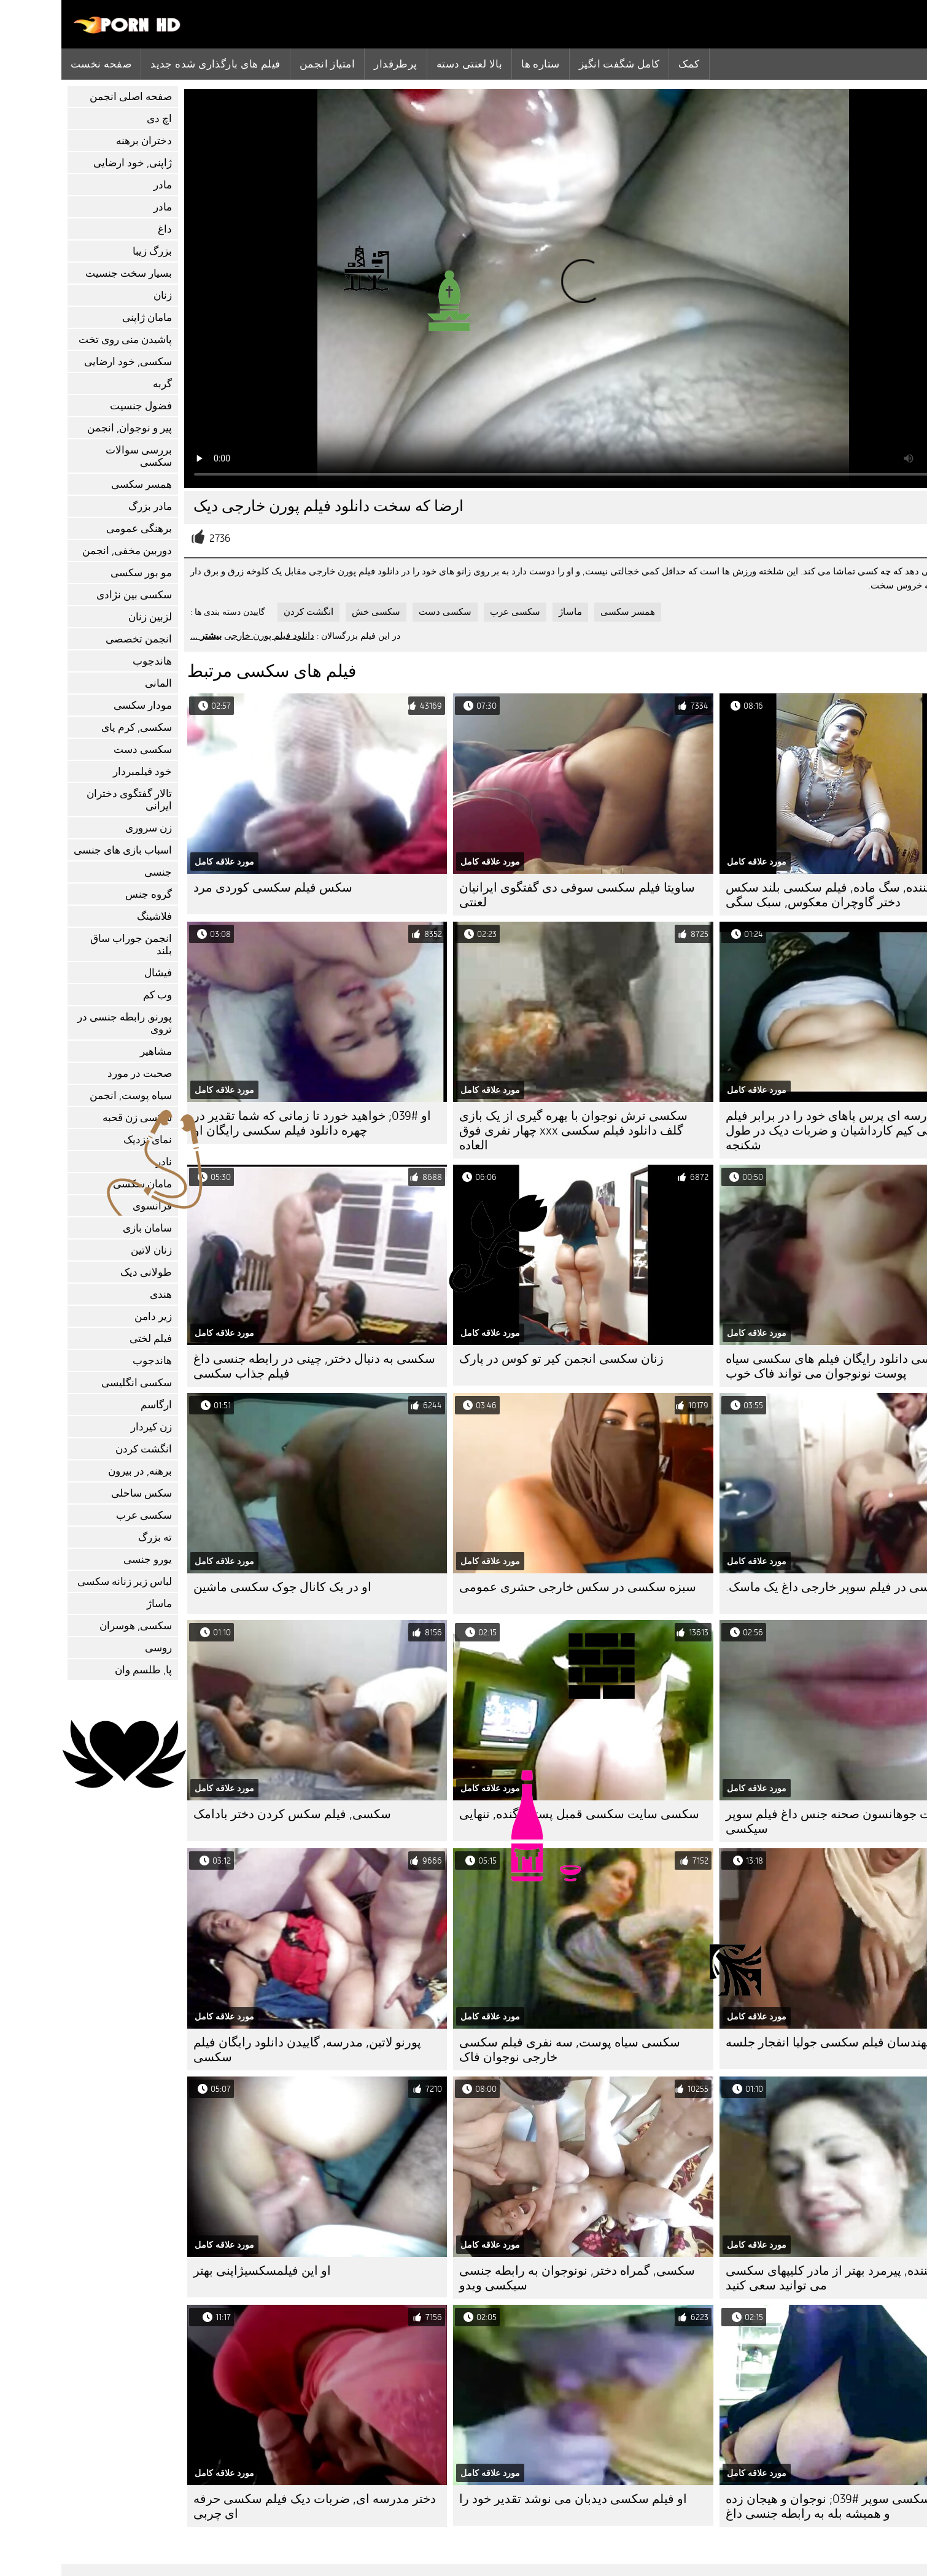  I want to click on indicates a closed or dormant plant in a gardening game, so click(498, 1244).